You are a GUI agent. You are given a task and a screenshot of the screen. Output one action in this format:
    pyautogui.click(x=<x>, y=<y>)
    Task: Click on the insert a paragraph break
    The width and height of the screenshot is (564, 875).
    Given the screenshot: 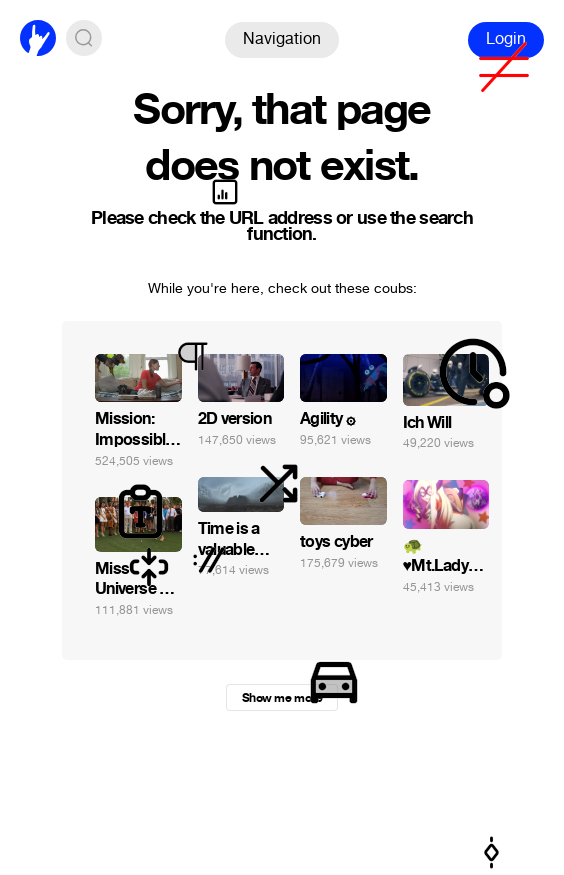 What is the action you would take?
    pyautogui.click(x=193, y=356)
    